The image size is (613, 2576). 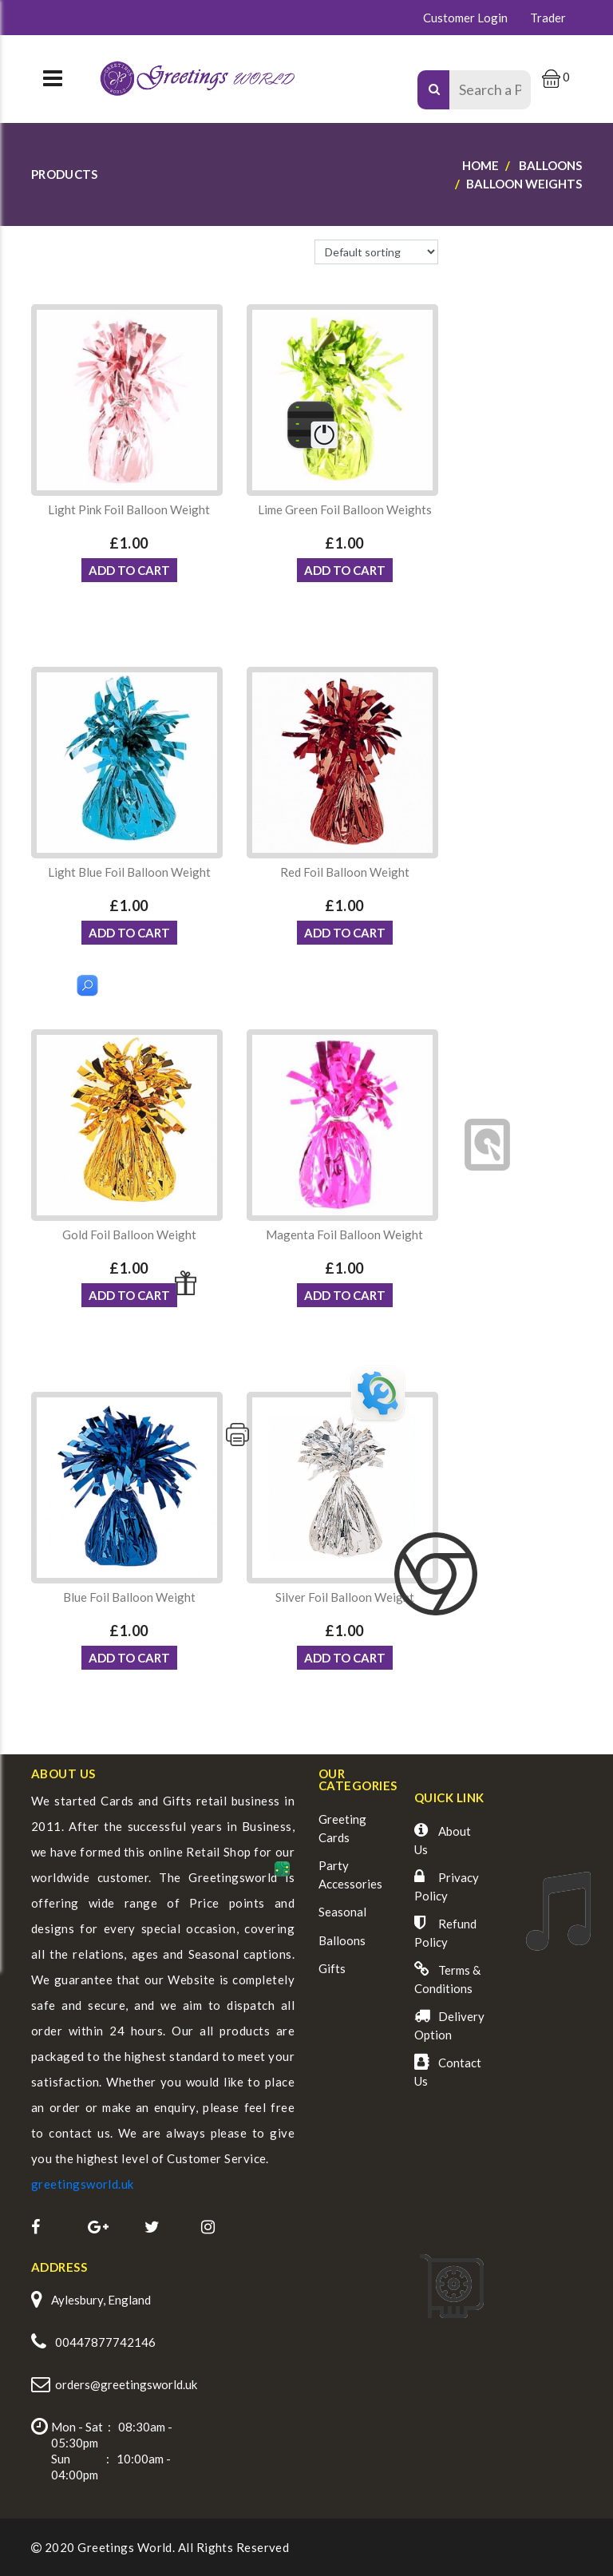 I want to click on open search or spotlight functionality, so click(x=87, y=985).